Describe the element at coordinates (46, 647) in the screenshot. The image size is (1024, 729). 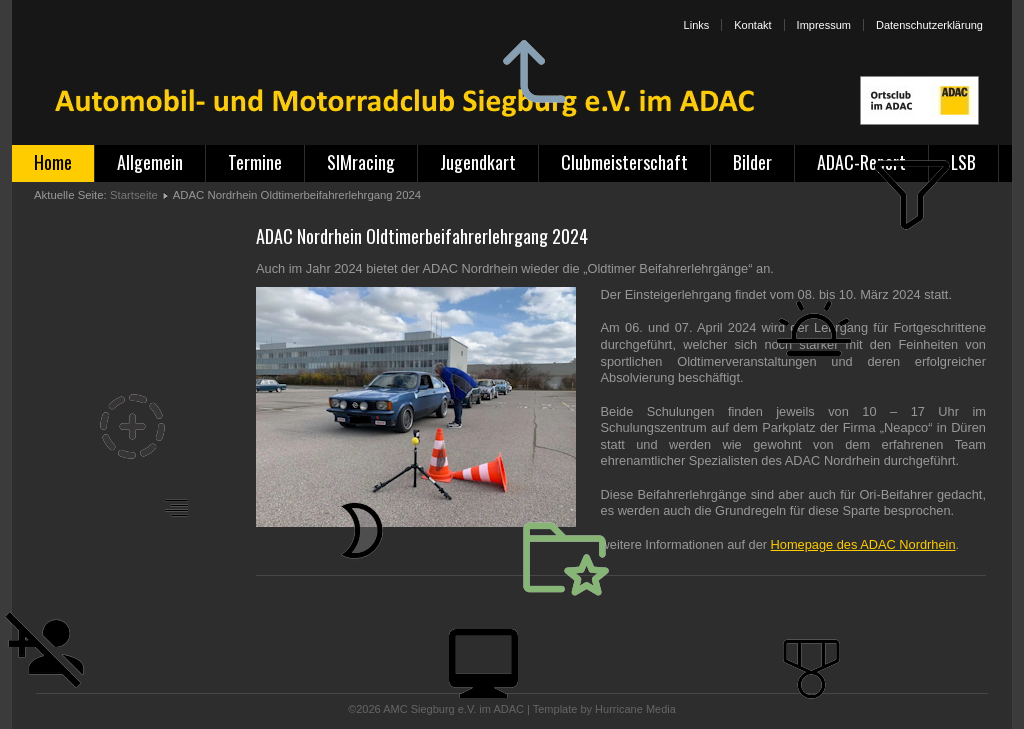
I see `indicates adding contacts is disabled` at that location.